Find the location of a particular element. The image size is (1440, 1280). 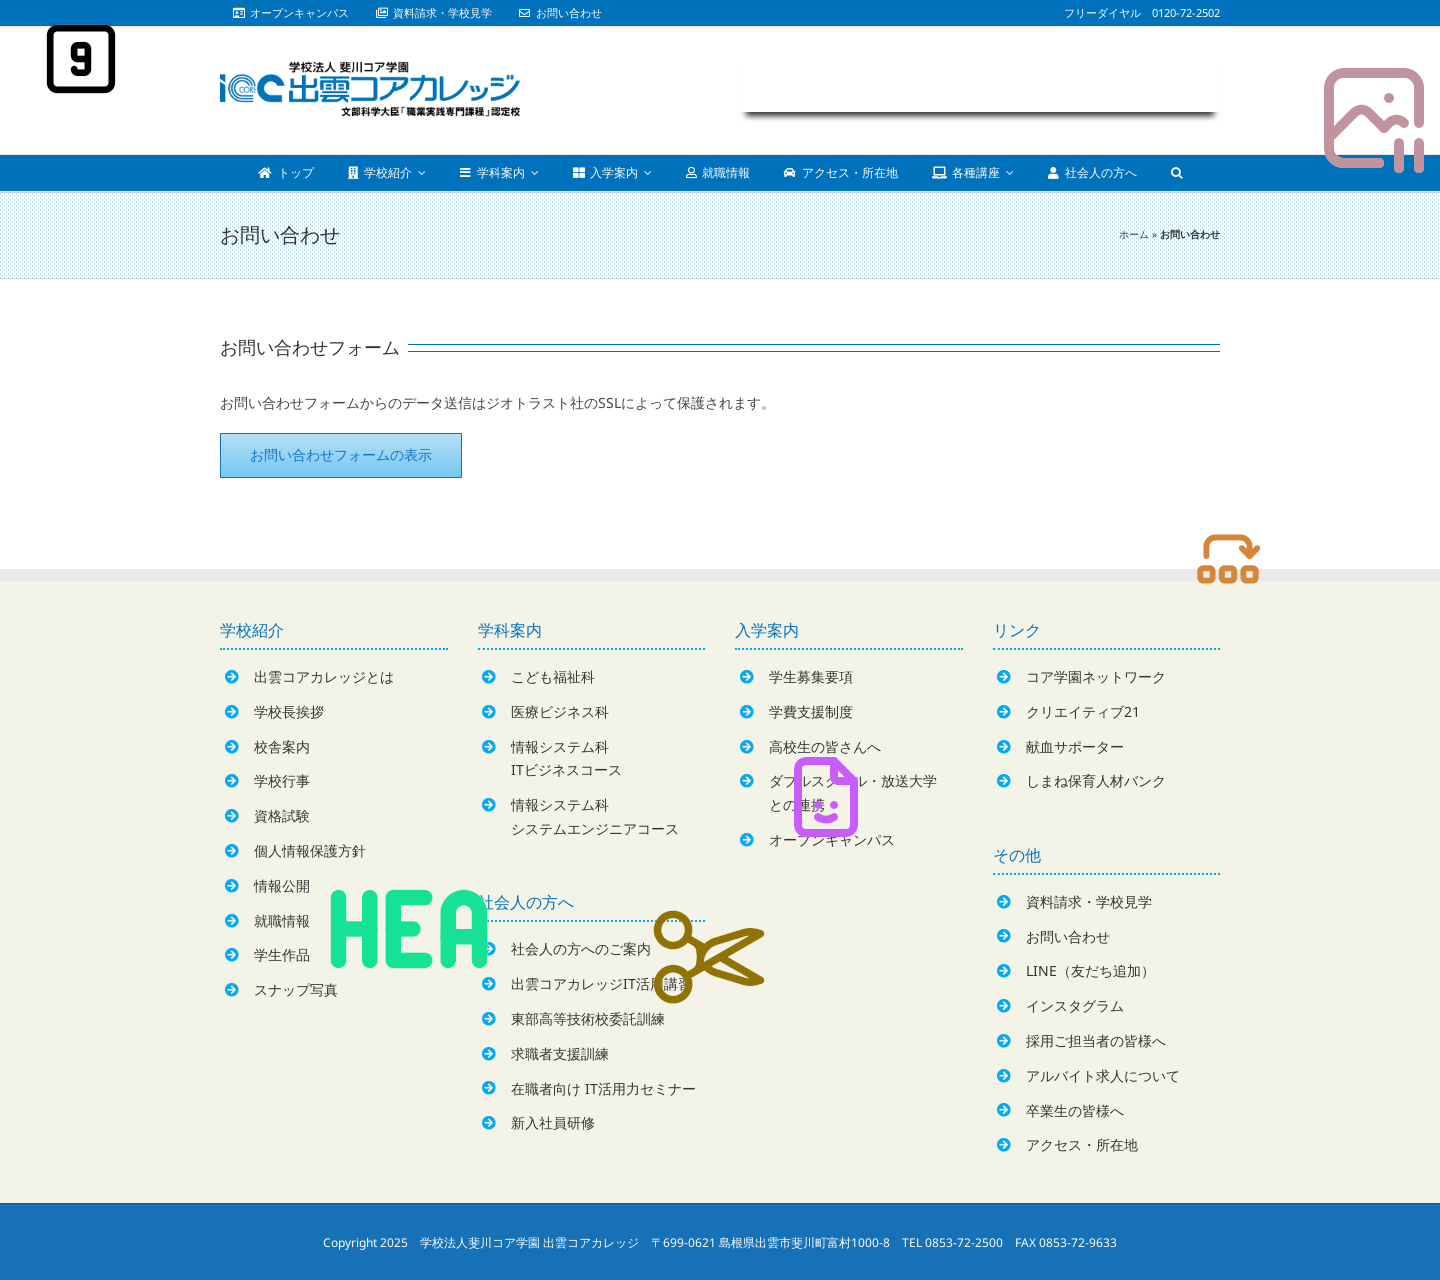

pause photo slideshow or gallery playback is located at coordinates (1374, 118).